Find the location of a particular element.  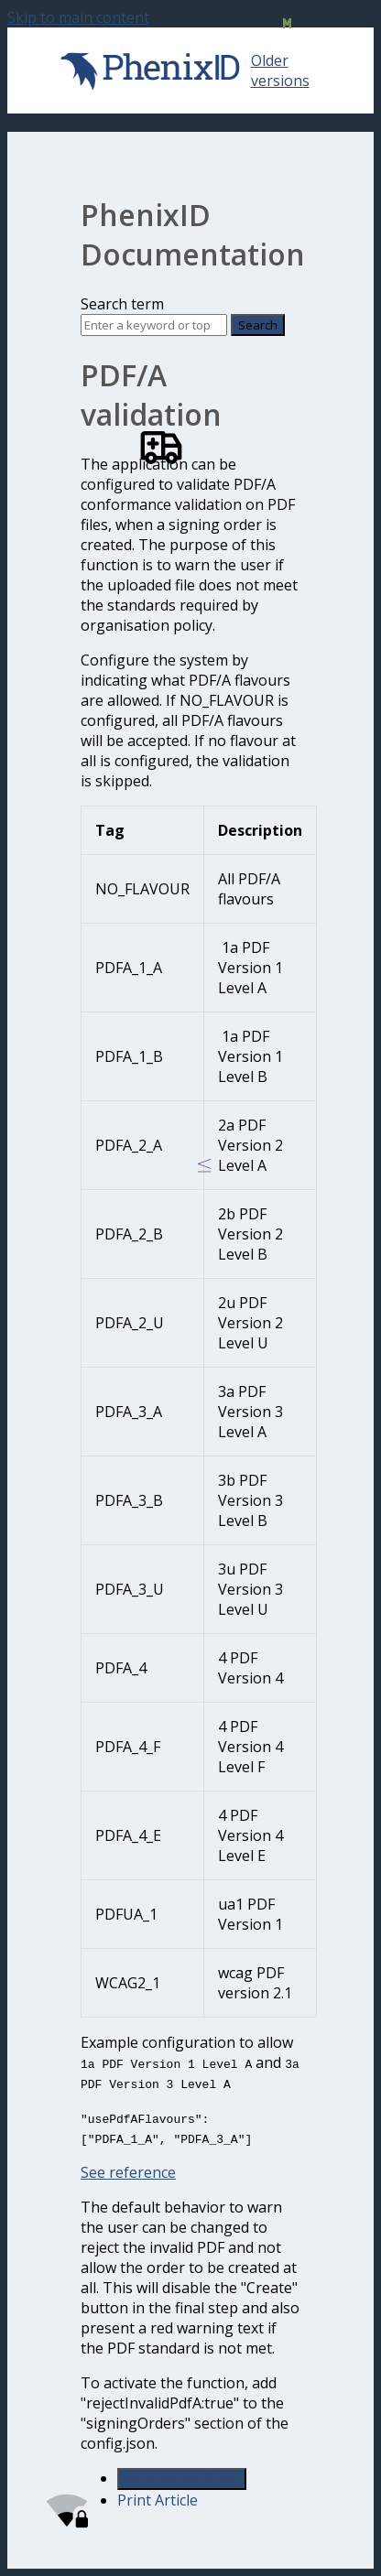

weak wifi signal on a secured network is located at coordinates (67, 2510).